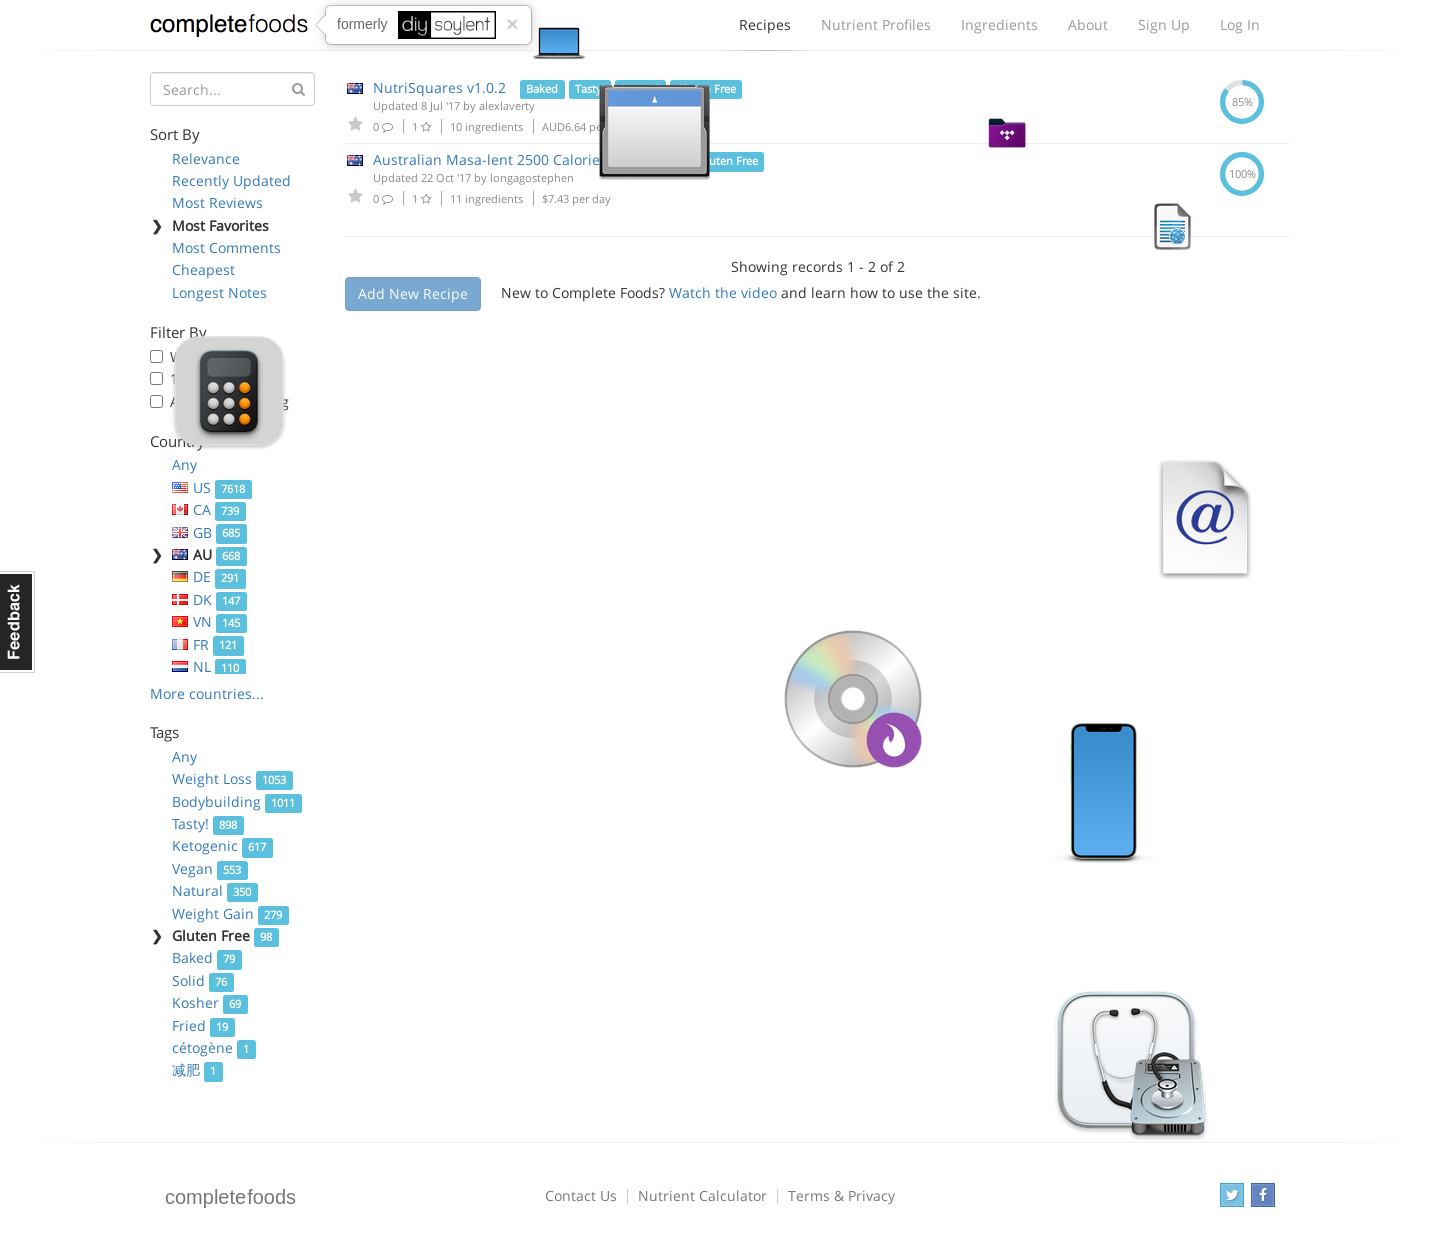 This screenshot has height=1243, width=1440. What do you see at coordinates (853, 699) in the screenshot?
I see `burn data to a dvd disc` at bounding box center [853, 699].